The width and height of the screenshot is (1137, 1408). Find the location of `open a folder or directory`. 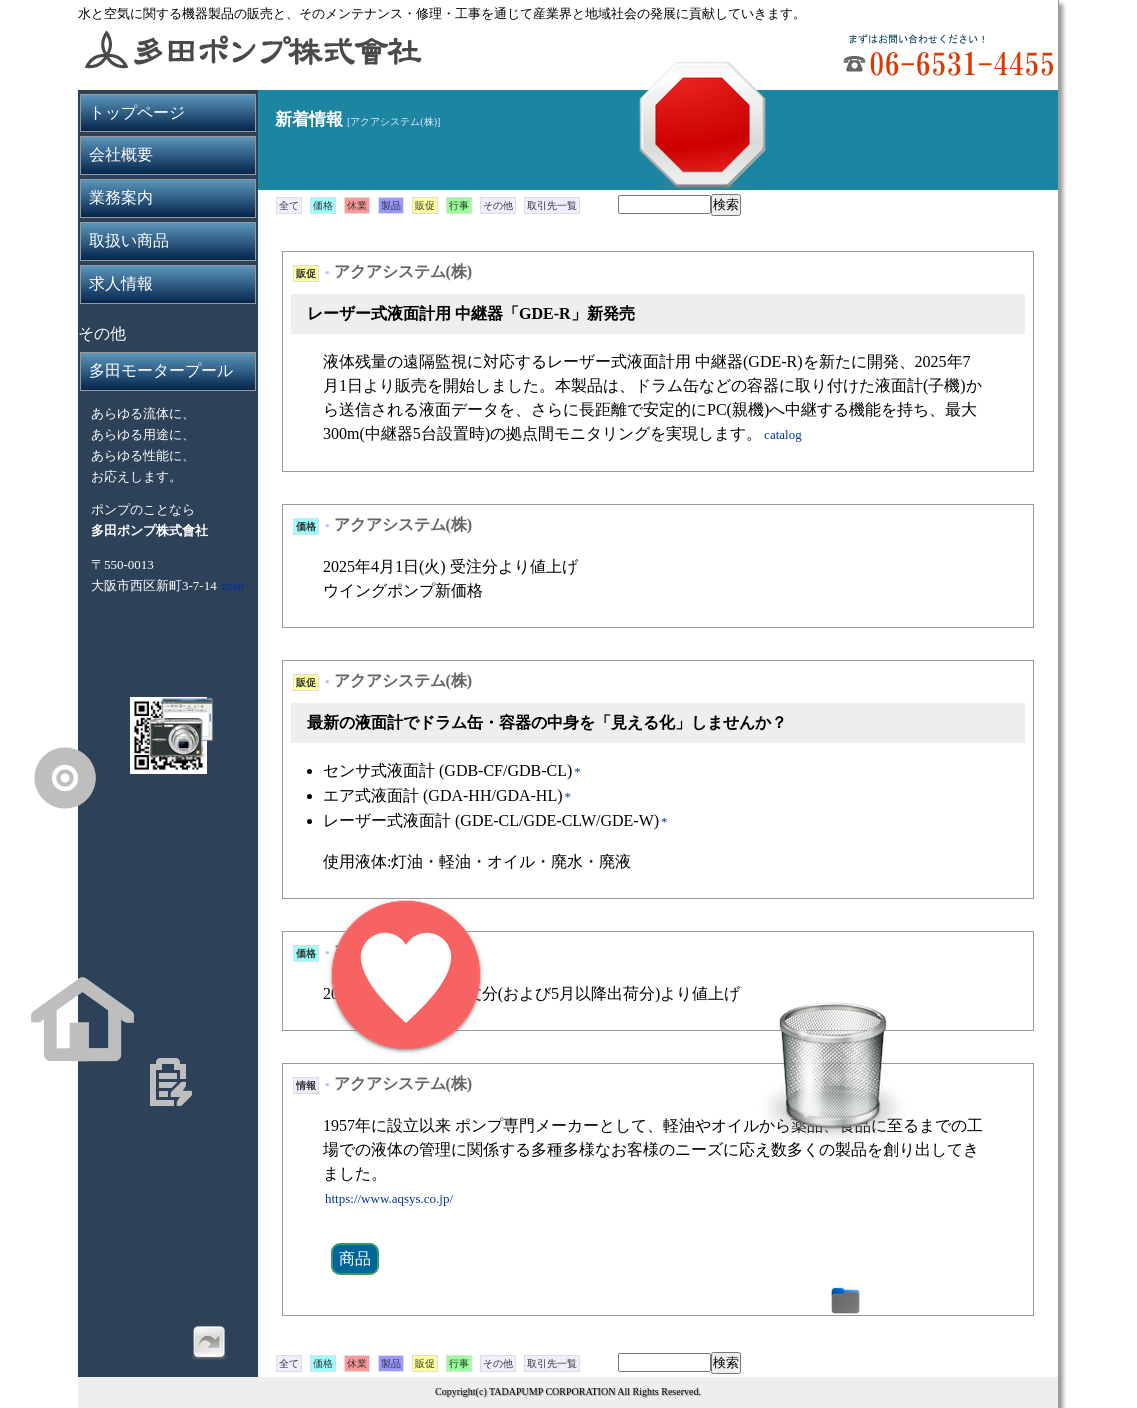

open a folder or directory is located at coordinates (845, 1300).